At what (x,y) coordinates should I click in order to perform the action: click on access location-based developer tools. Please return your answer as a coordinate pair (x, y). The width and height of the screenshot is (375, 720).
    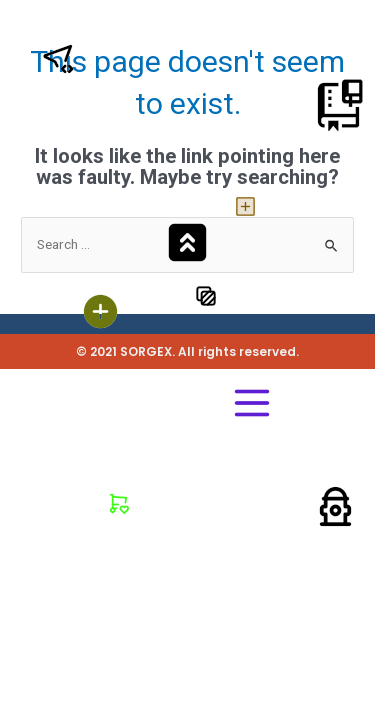
    Looking at the image, I should click on (58, 59).